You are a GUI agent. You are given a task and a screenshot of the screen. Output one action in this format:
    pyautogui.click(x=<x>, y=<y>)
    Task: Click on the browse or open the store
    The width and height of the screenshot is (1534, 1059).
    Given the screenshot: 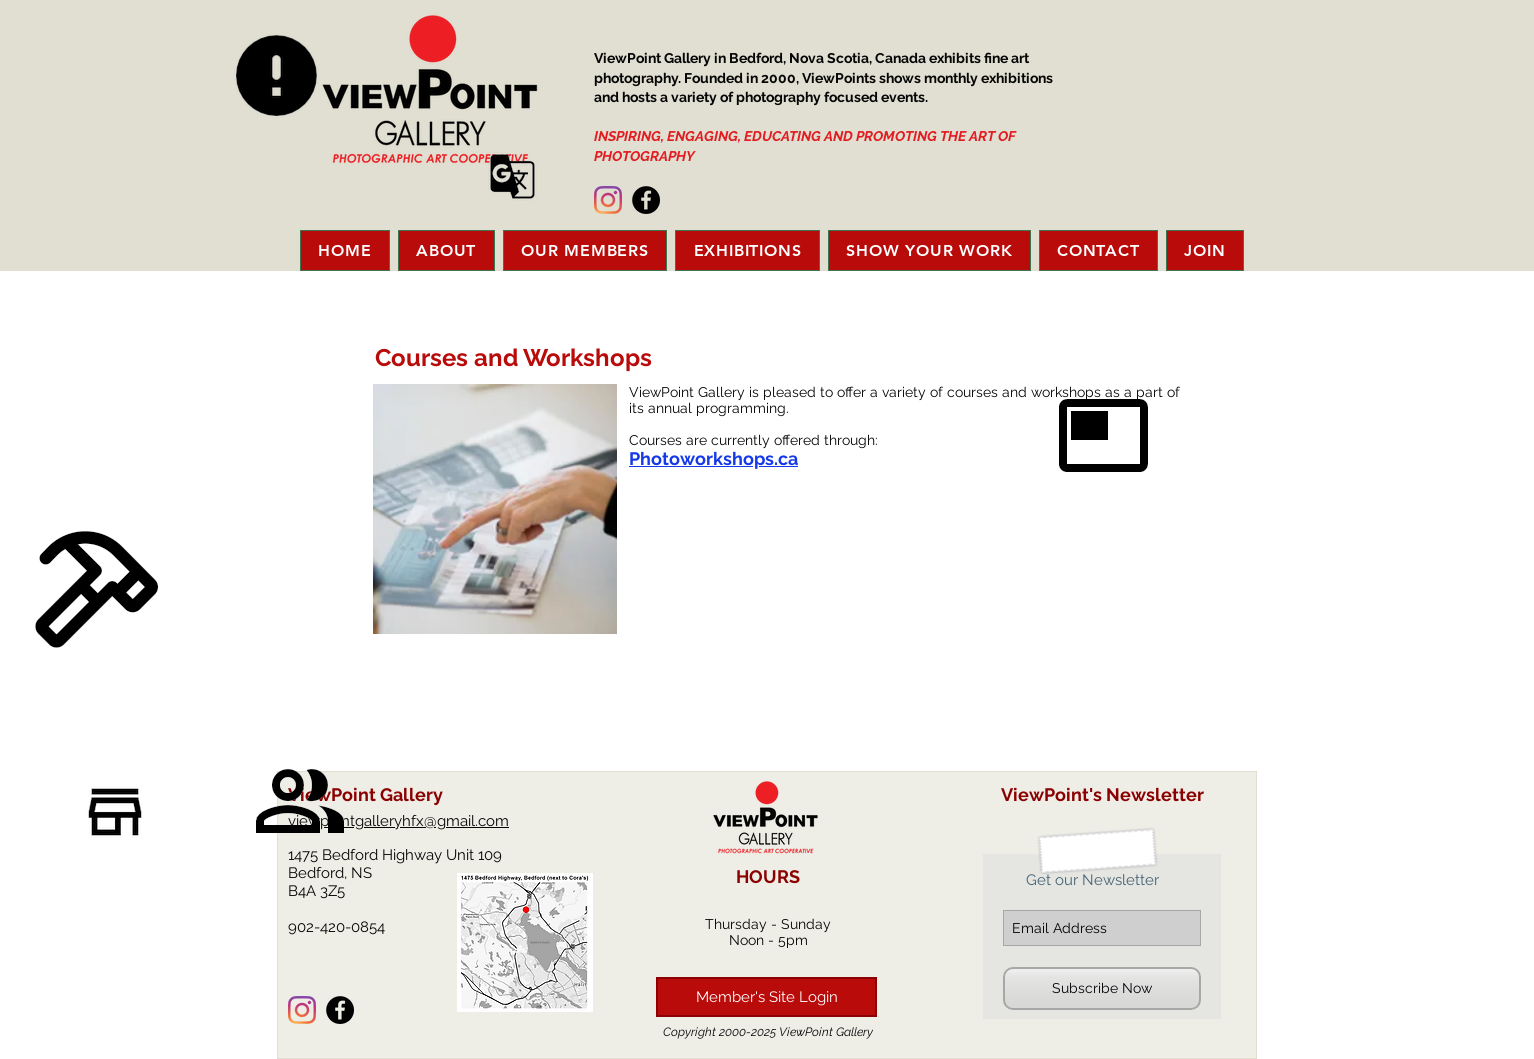 What is the action you would take?
    pyautogui.click(x=115, y=812)
    